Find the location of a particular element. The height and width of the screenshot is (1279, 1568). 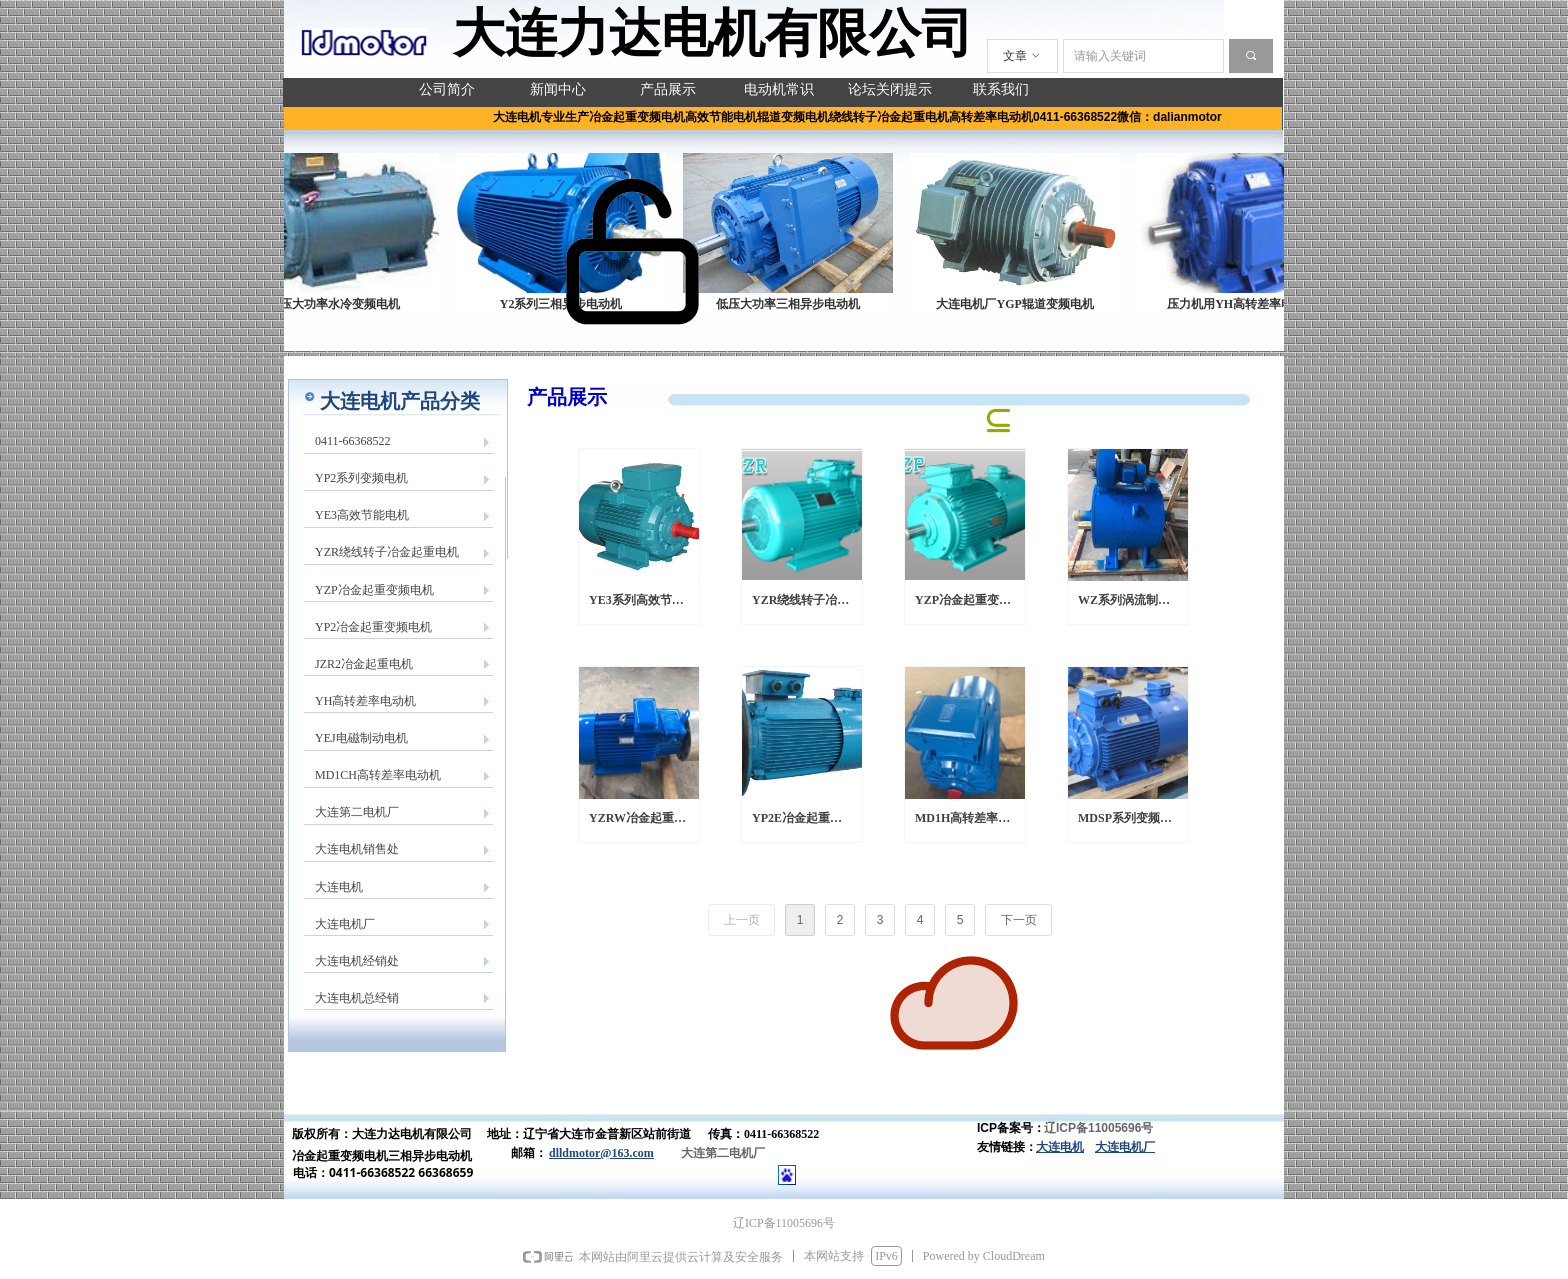

indicates a subset relationship in mathematical notation is located at coordinates (999, 420).